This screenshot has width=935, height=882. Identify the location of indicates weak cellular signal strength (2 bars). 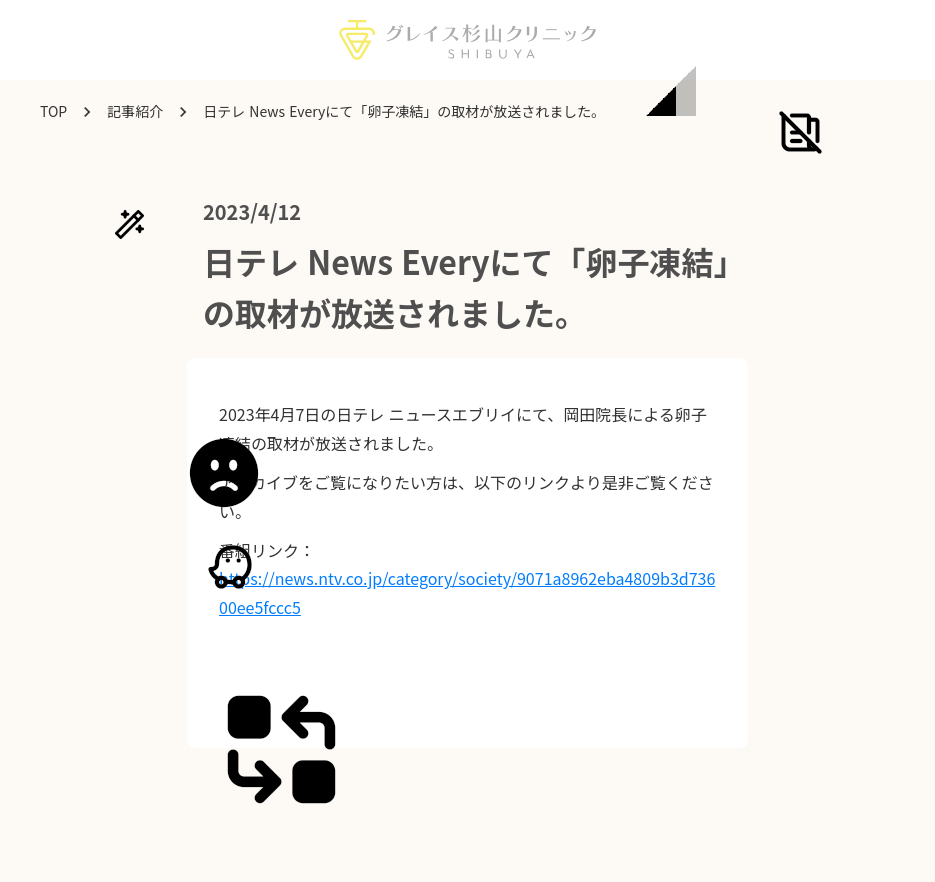
(671, 91).